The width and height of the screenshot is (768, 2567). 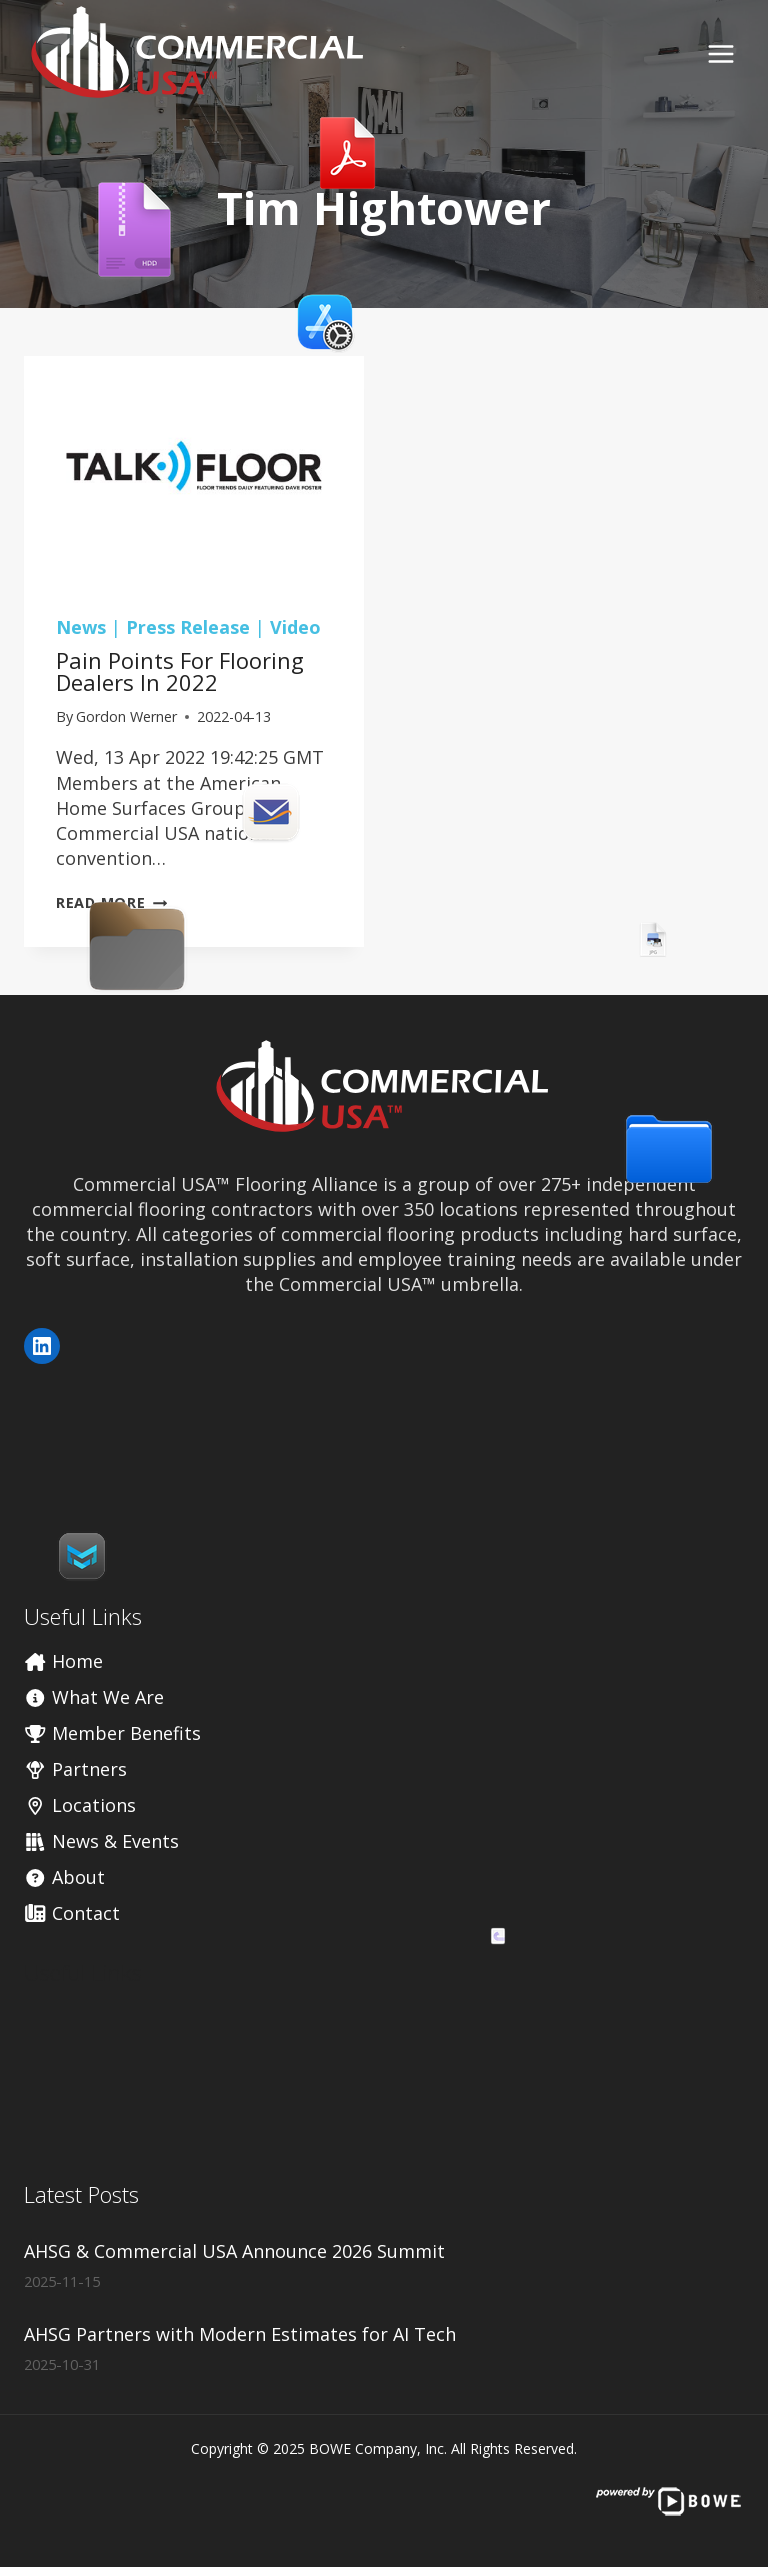 I want to click on open software properties or developer settings, so click(x=325, y=322).